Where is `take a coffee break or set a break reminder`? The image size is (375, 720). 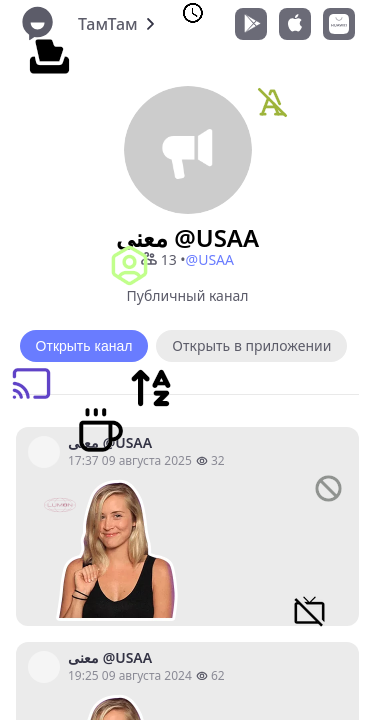
take a coffee break or set a break reminder is located at coordinates (100, 431).